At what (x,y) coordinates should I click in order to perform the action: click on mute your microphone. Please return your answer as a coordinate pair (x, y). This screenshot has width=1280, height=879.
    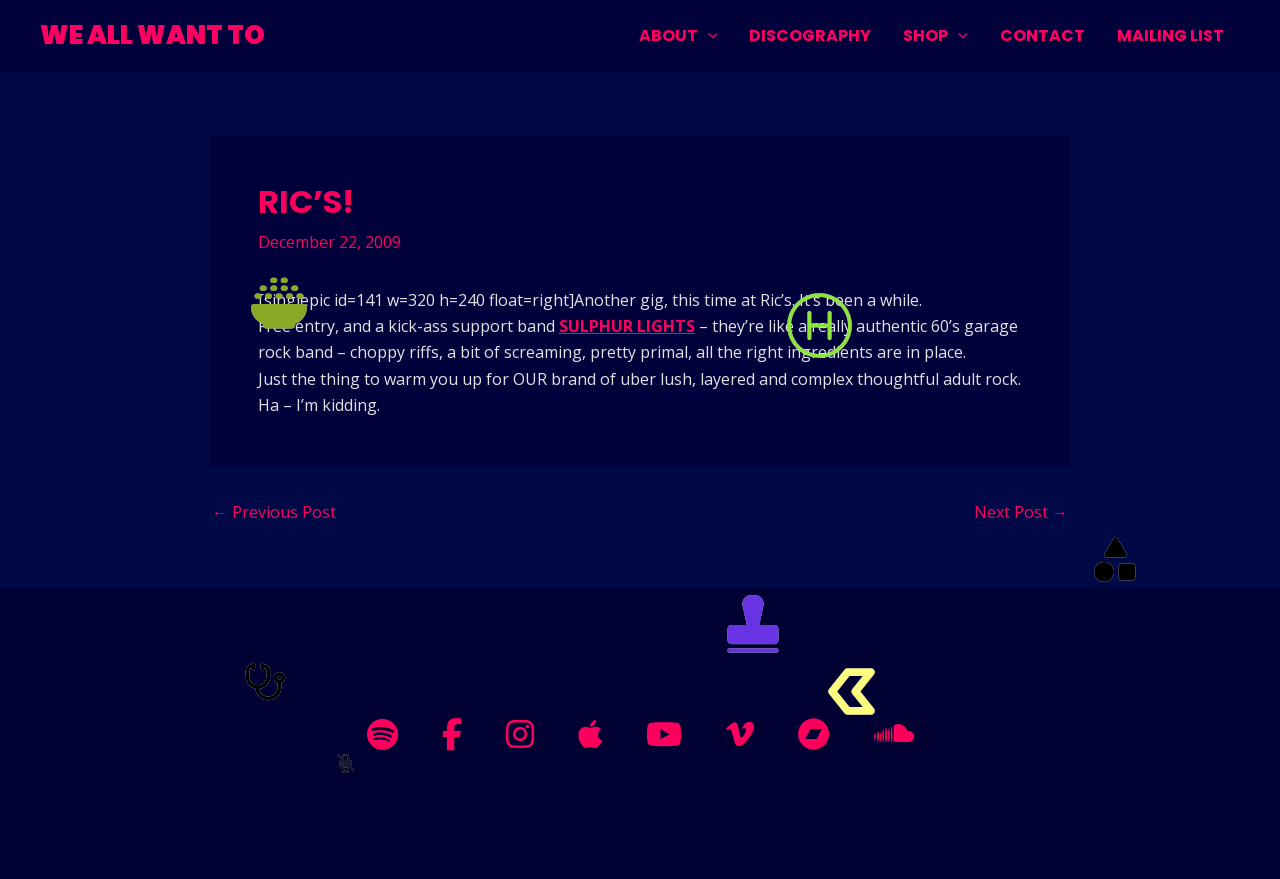
    Looking at the image, I should click on (345, 763).